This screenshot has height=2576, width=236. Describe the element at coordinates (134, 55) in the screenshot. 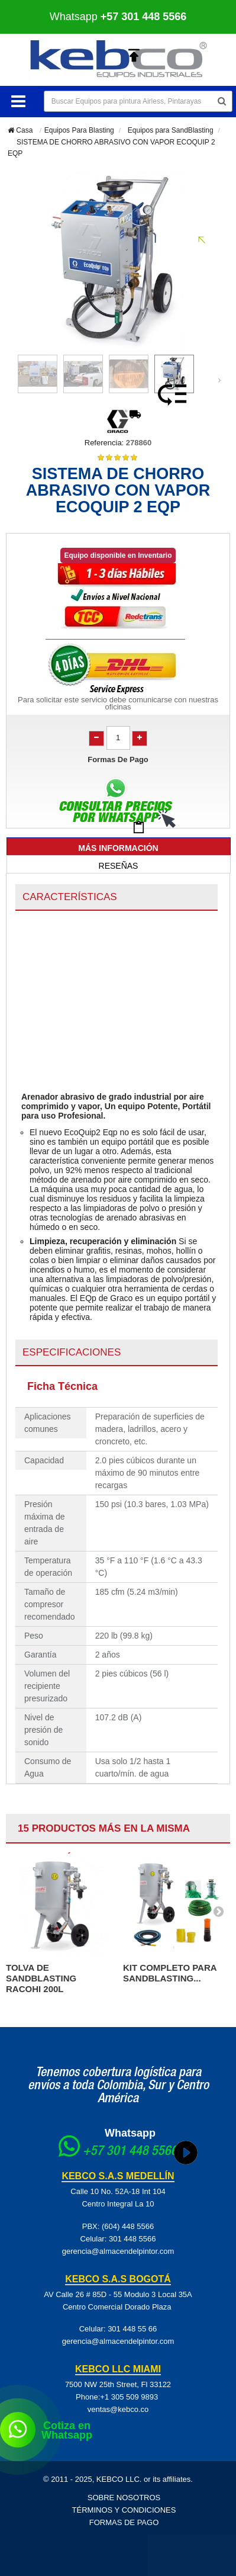

I see `publish or upload content` at that location.